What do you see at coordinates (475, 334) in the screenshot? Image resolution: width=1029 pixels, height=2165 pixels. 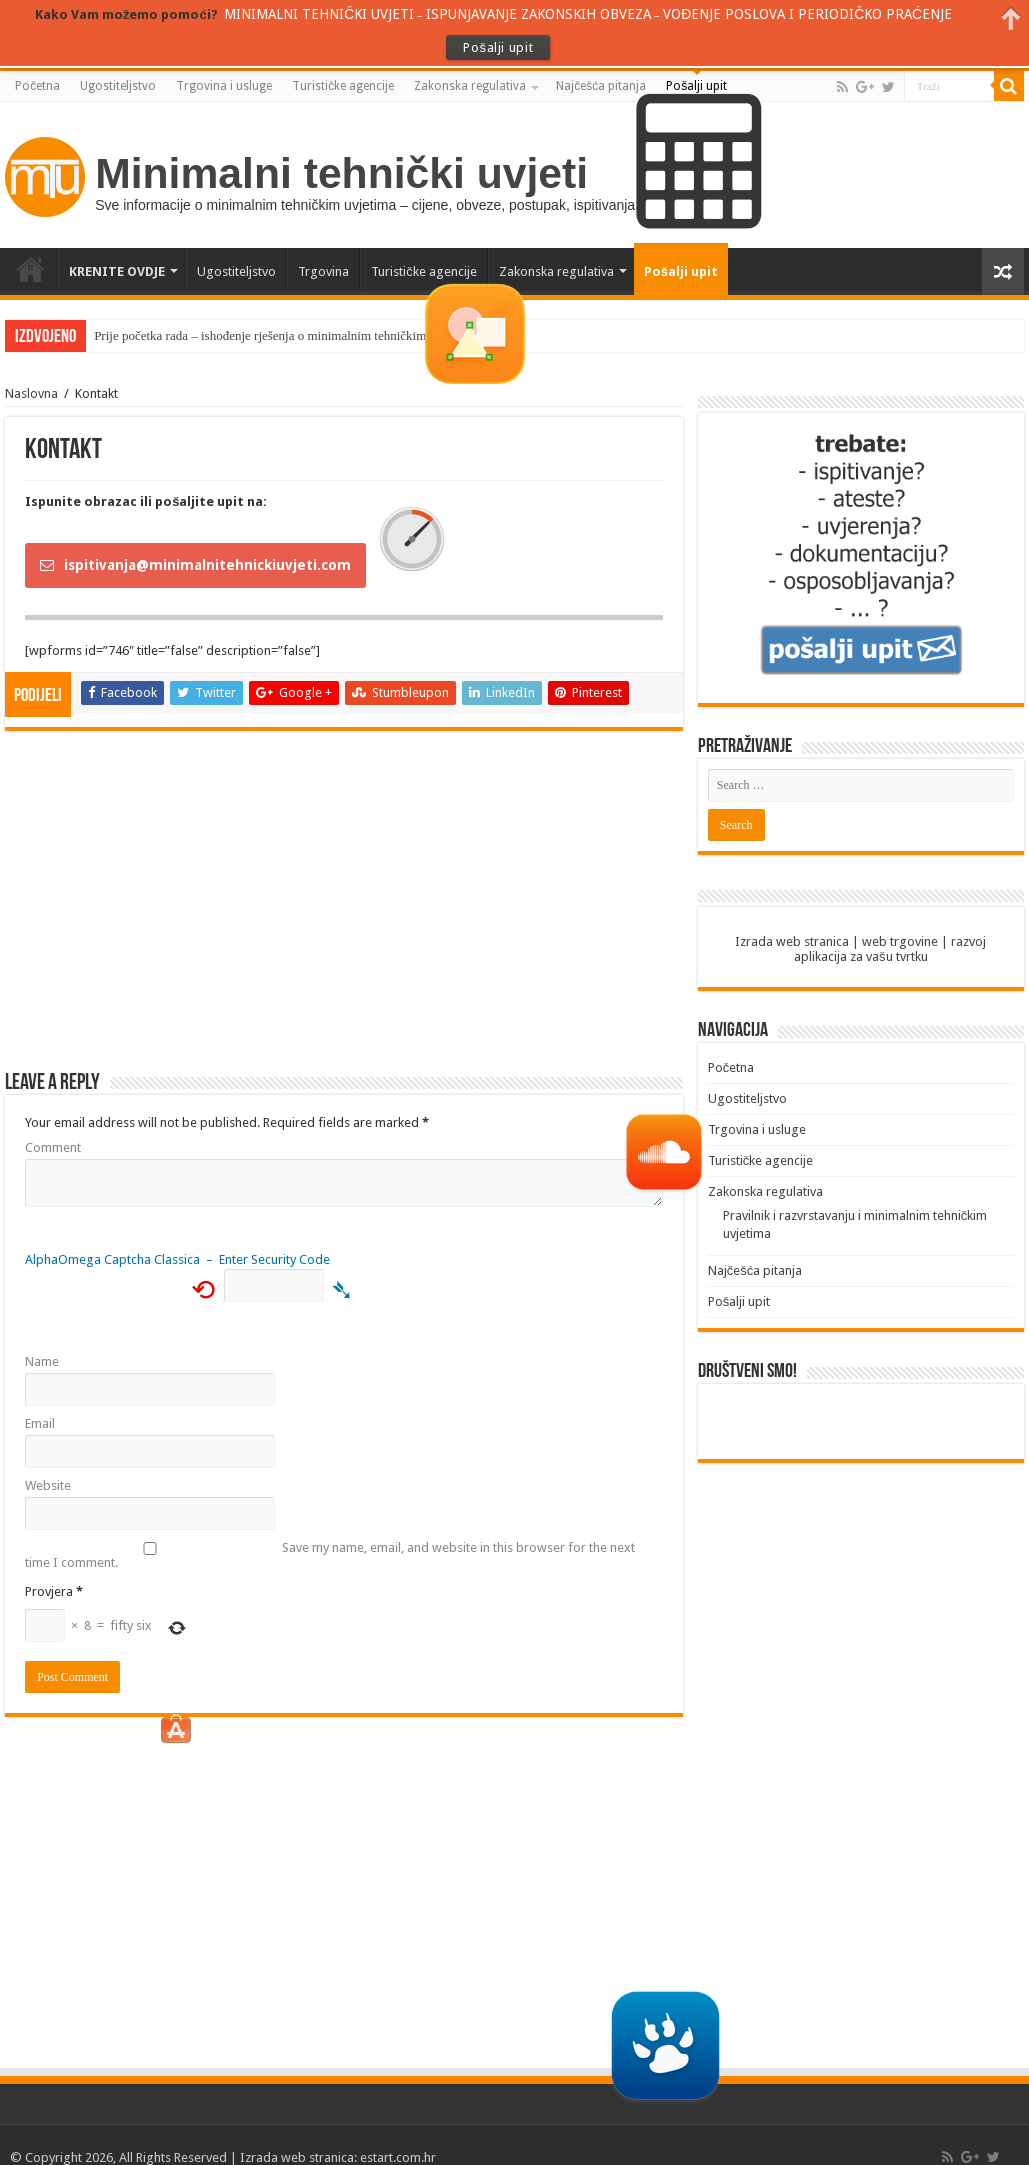 I see `open LibreOffice Draw application` at bounding box center [475, 334].